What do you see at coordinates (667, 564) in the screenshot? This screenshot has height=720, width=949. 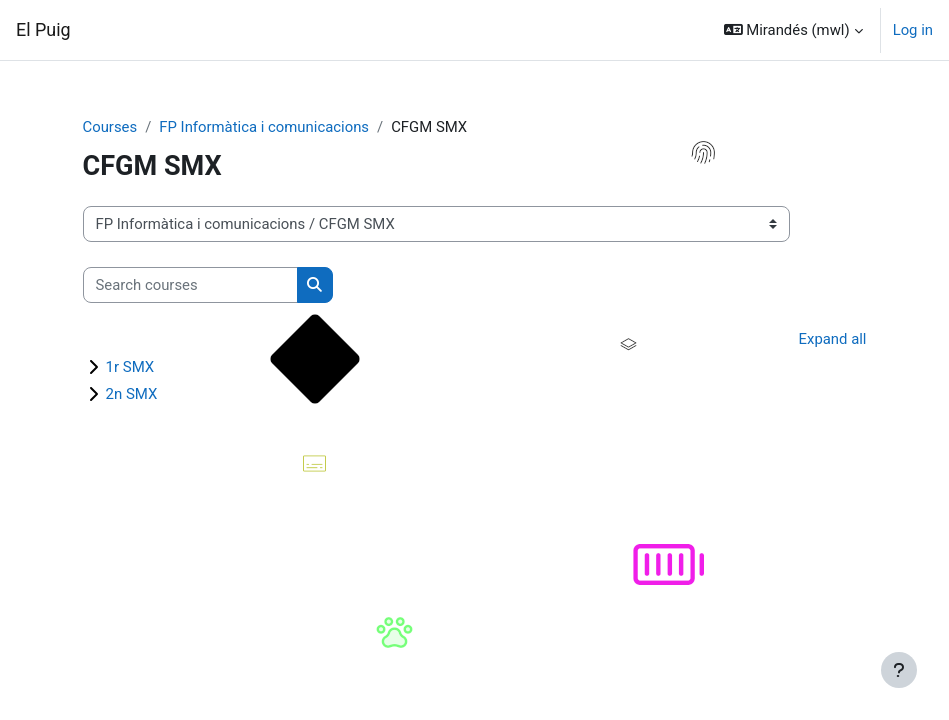 I see `indicates battery is fully charged` at bounding box center [667, 564].